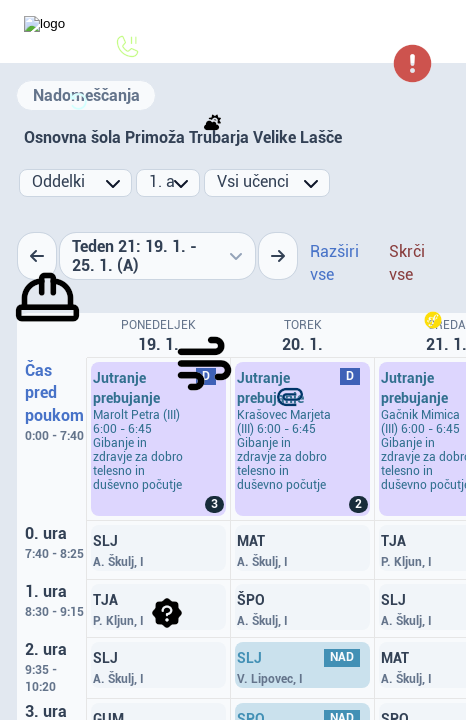  What do you see at coordinates (290, 397) in the screenshot?
I see `attach a file to your message` at bounding box center [290, 397].